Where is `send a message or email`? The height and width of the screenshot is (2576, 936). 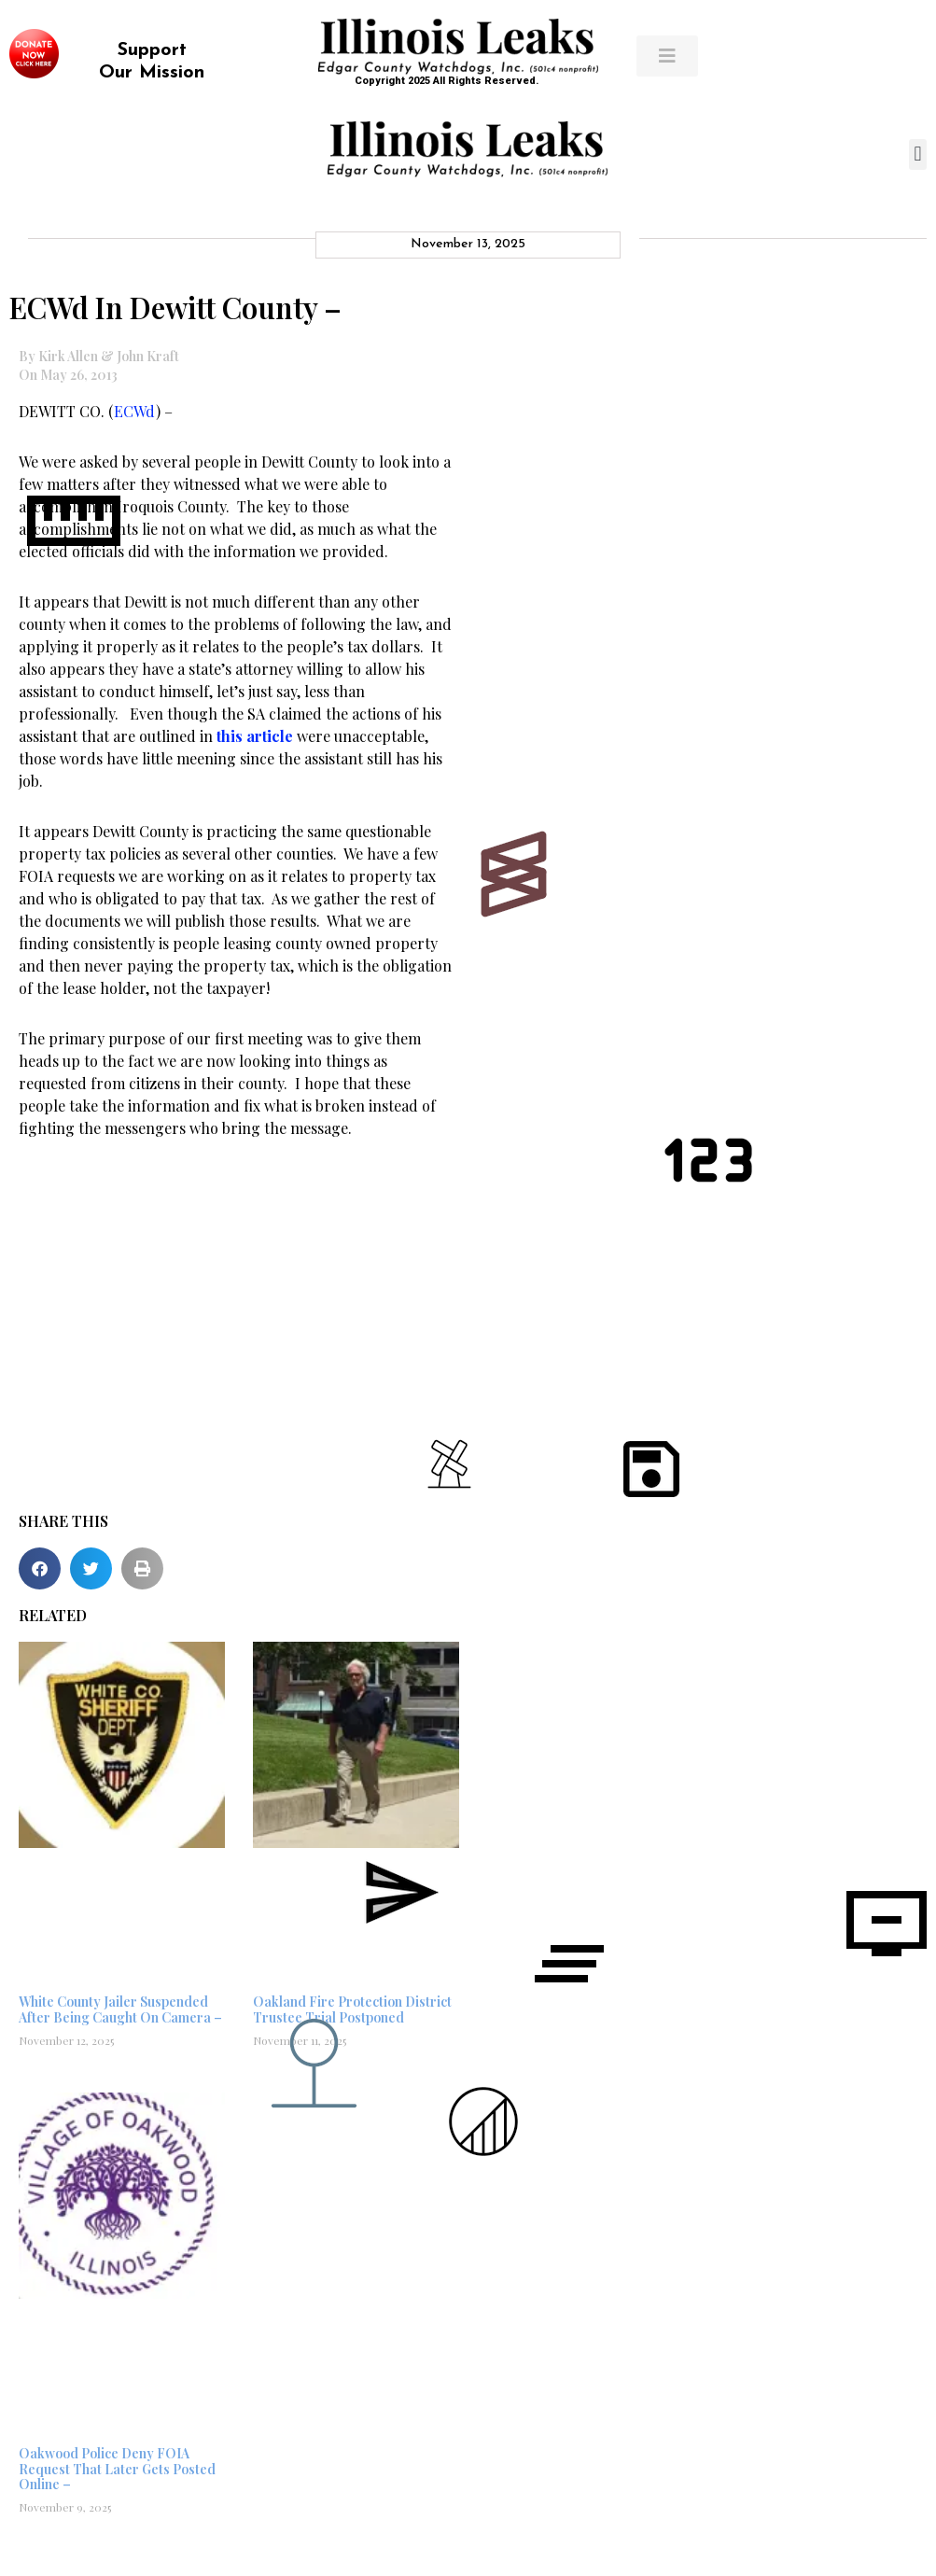
send a message or email is located at coordinates (400, 1892).